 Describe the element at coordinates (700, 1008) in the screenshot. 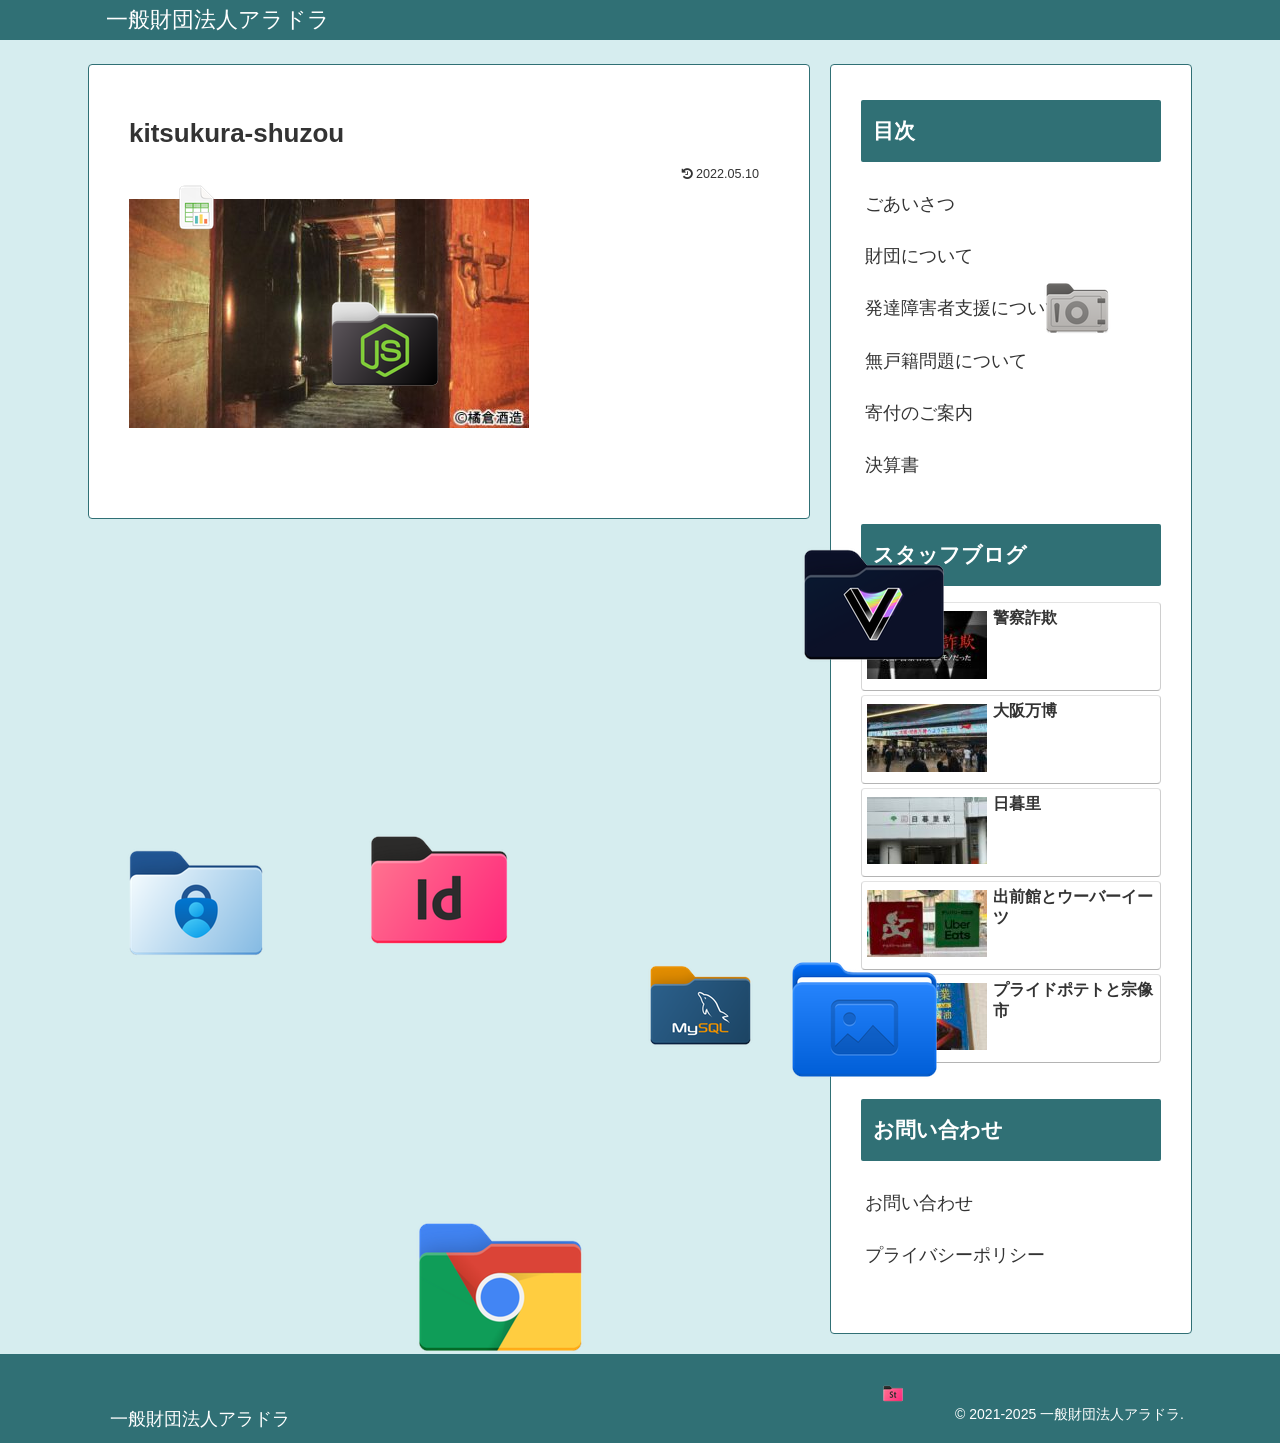

I see `open mysql database files folder` at that location.